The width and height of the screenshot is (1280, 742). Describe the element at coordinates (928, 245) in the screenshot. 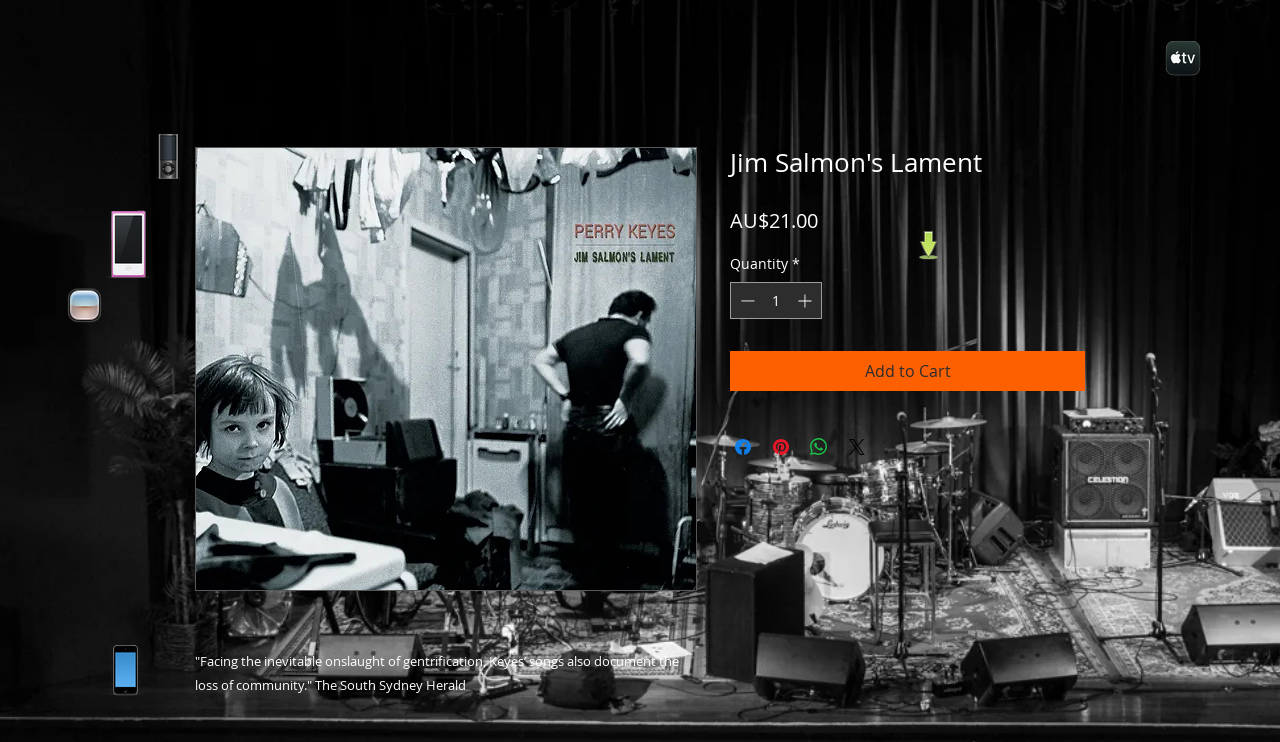

I see `save the current file` at that location.